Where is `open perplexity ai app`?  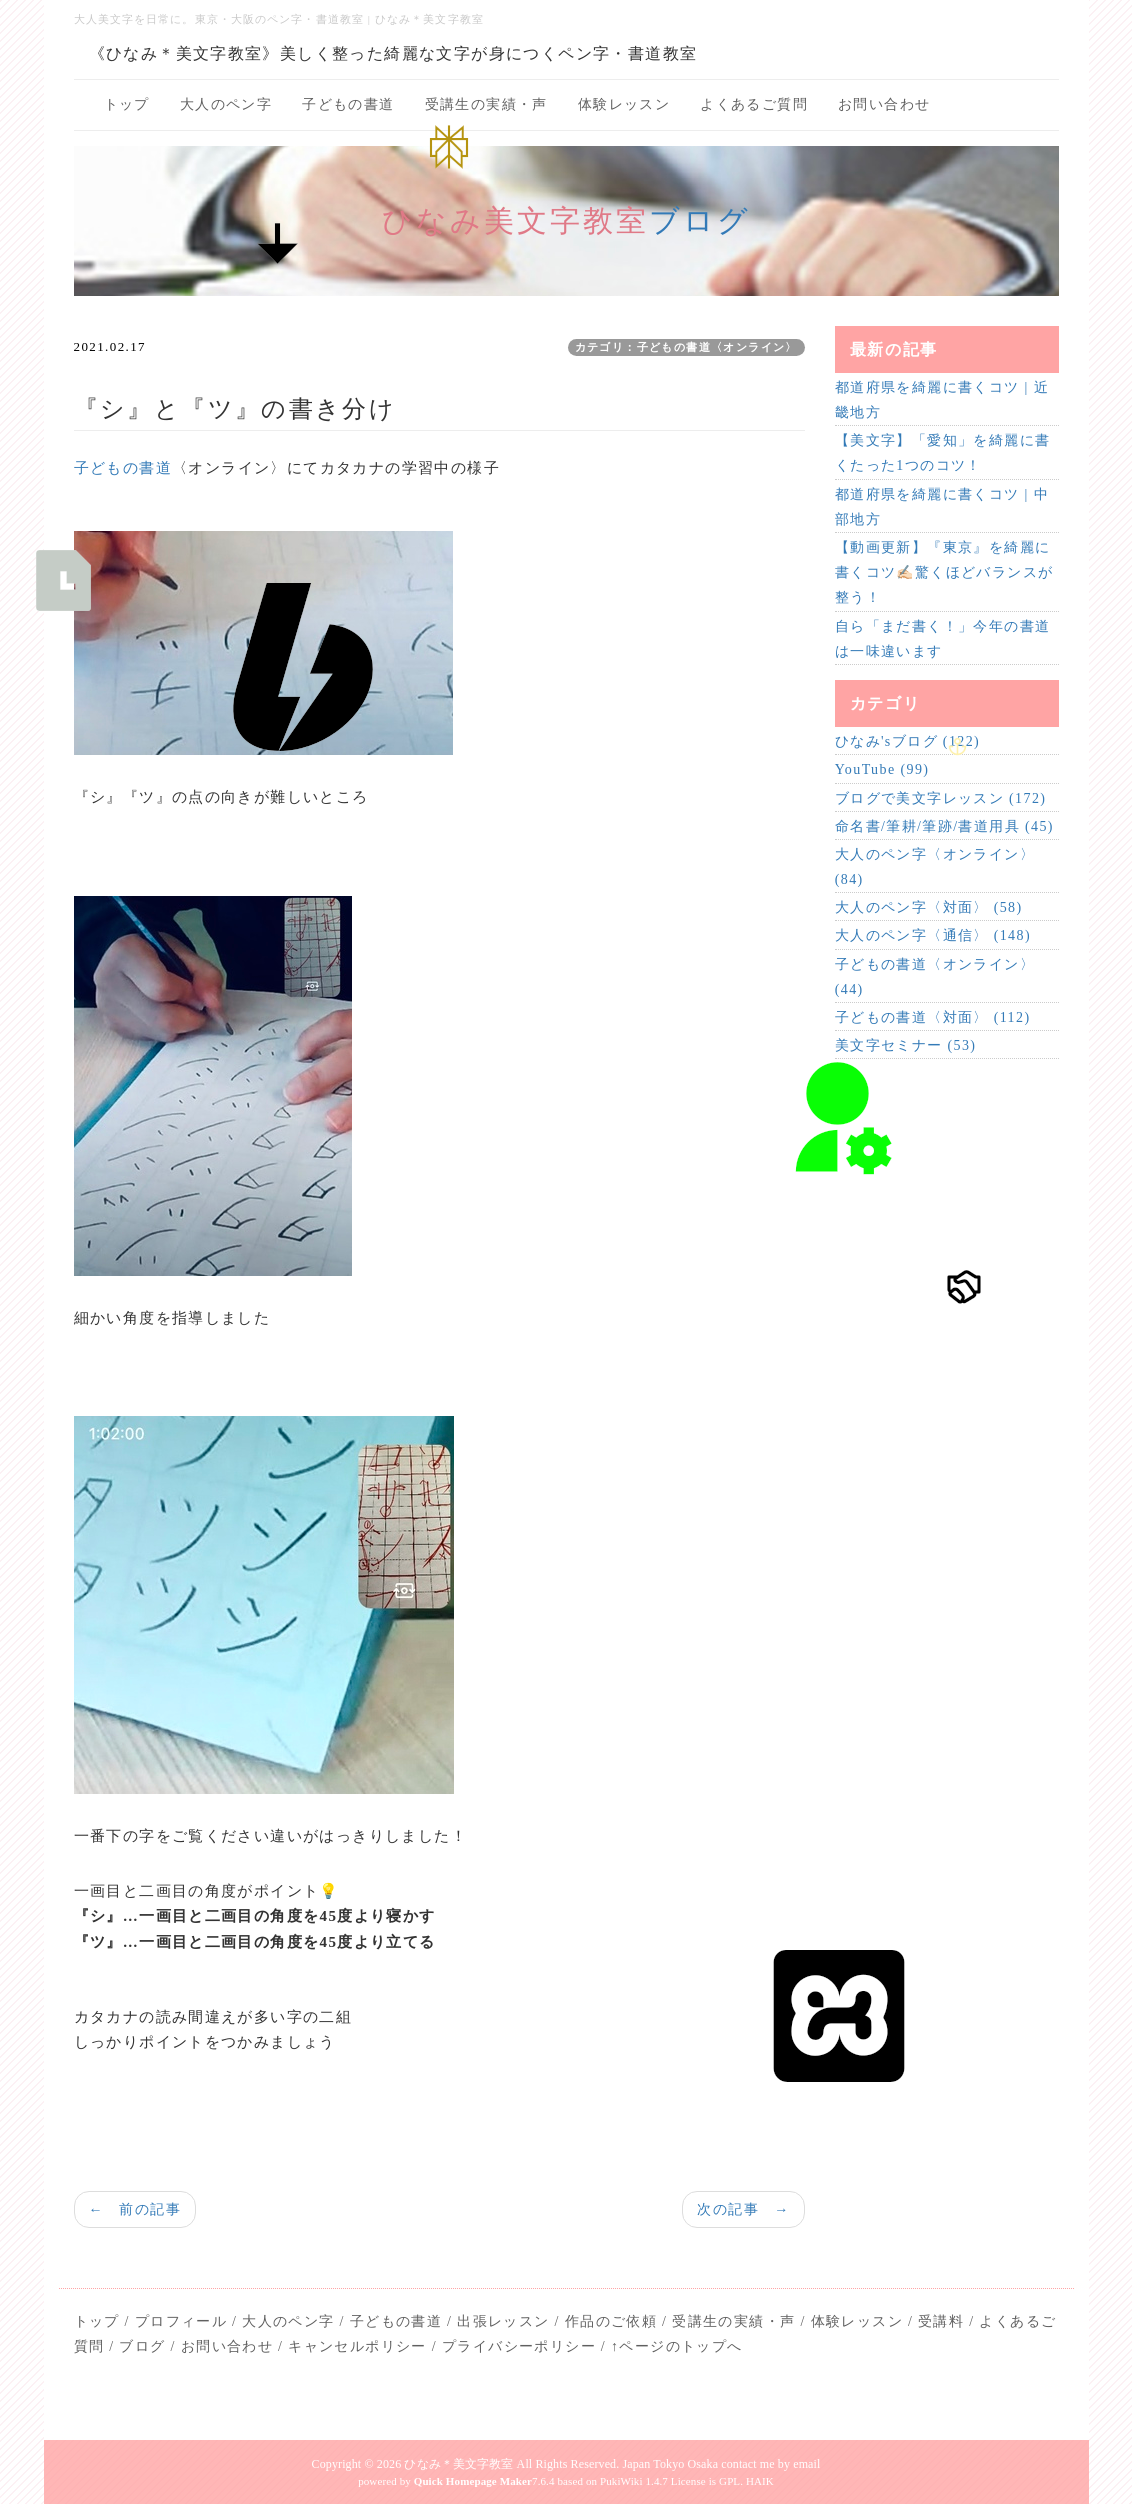
open perplexity ai app is located at coordinates (449, 147).